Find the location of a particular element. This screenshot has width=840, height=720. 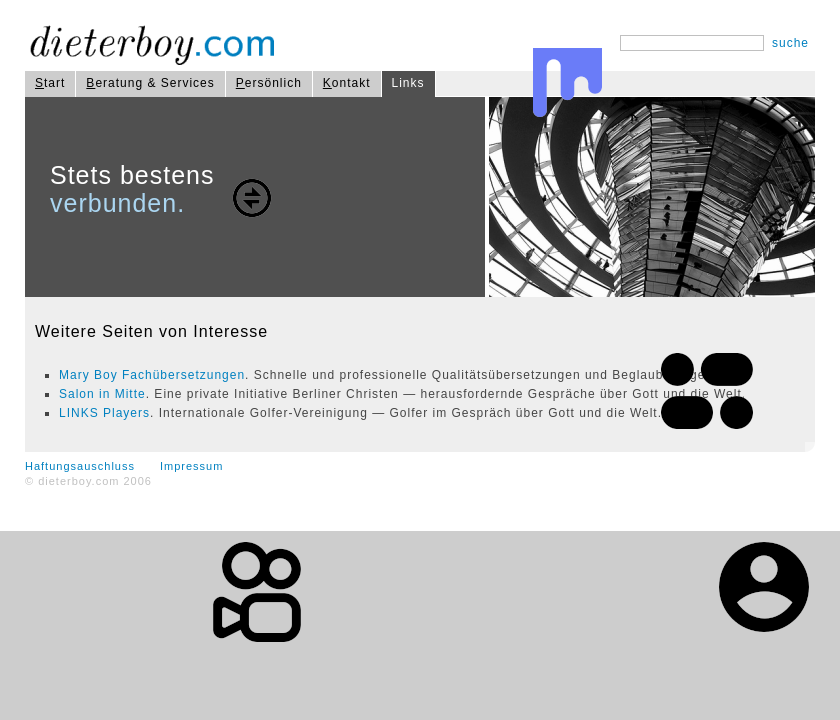

access your account or profile settings is located at coordinates (764, 587).